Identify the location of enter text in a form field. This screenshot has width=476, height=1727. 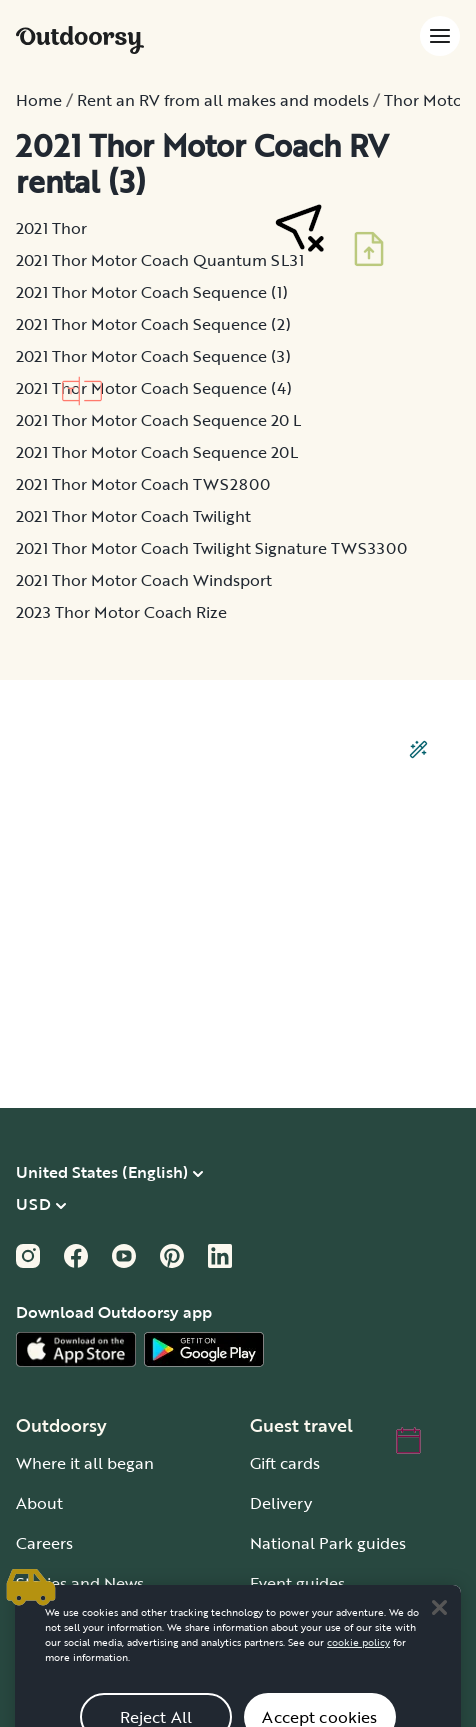
(82, 391).